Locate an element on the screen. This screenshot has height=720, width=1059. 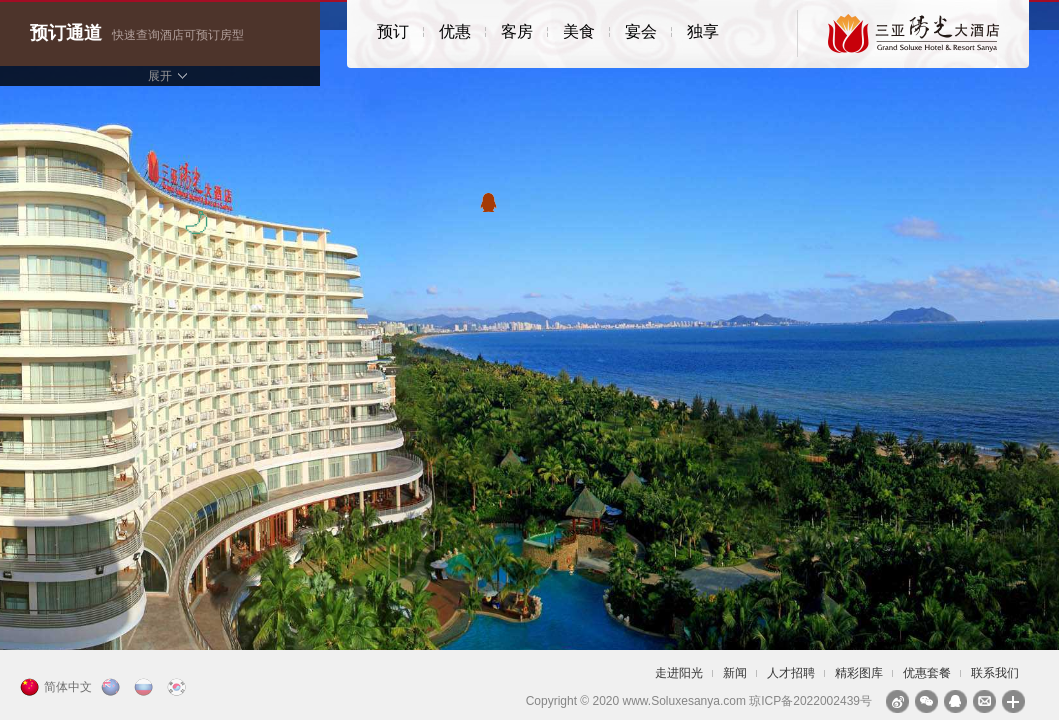
visit gamebanana website is located at coordinates (196, 222).